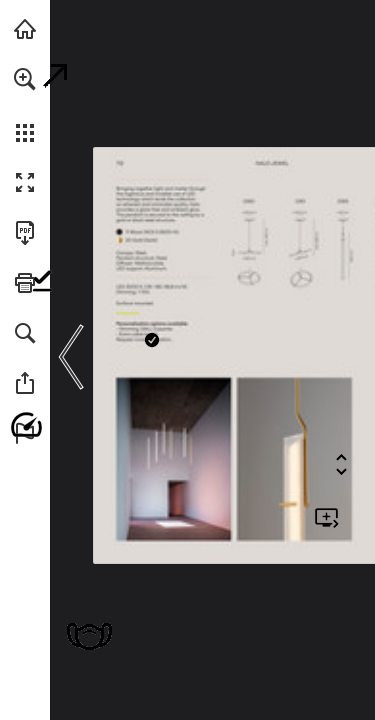 The height and width of the screenshot is (720, 375). I want to click on indicates successful completion of an action, so click(152, 340).